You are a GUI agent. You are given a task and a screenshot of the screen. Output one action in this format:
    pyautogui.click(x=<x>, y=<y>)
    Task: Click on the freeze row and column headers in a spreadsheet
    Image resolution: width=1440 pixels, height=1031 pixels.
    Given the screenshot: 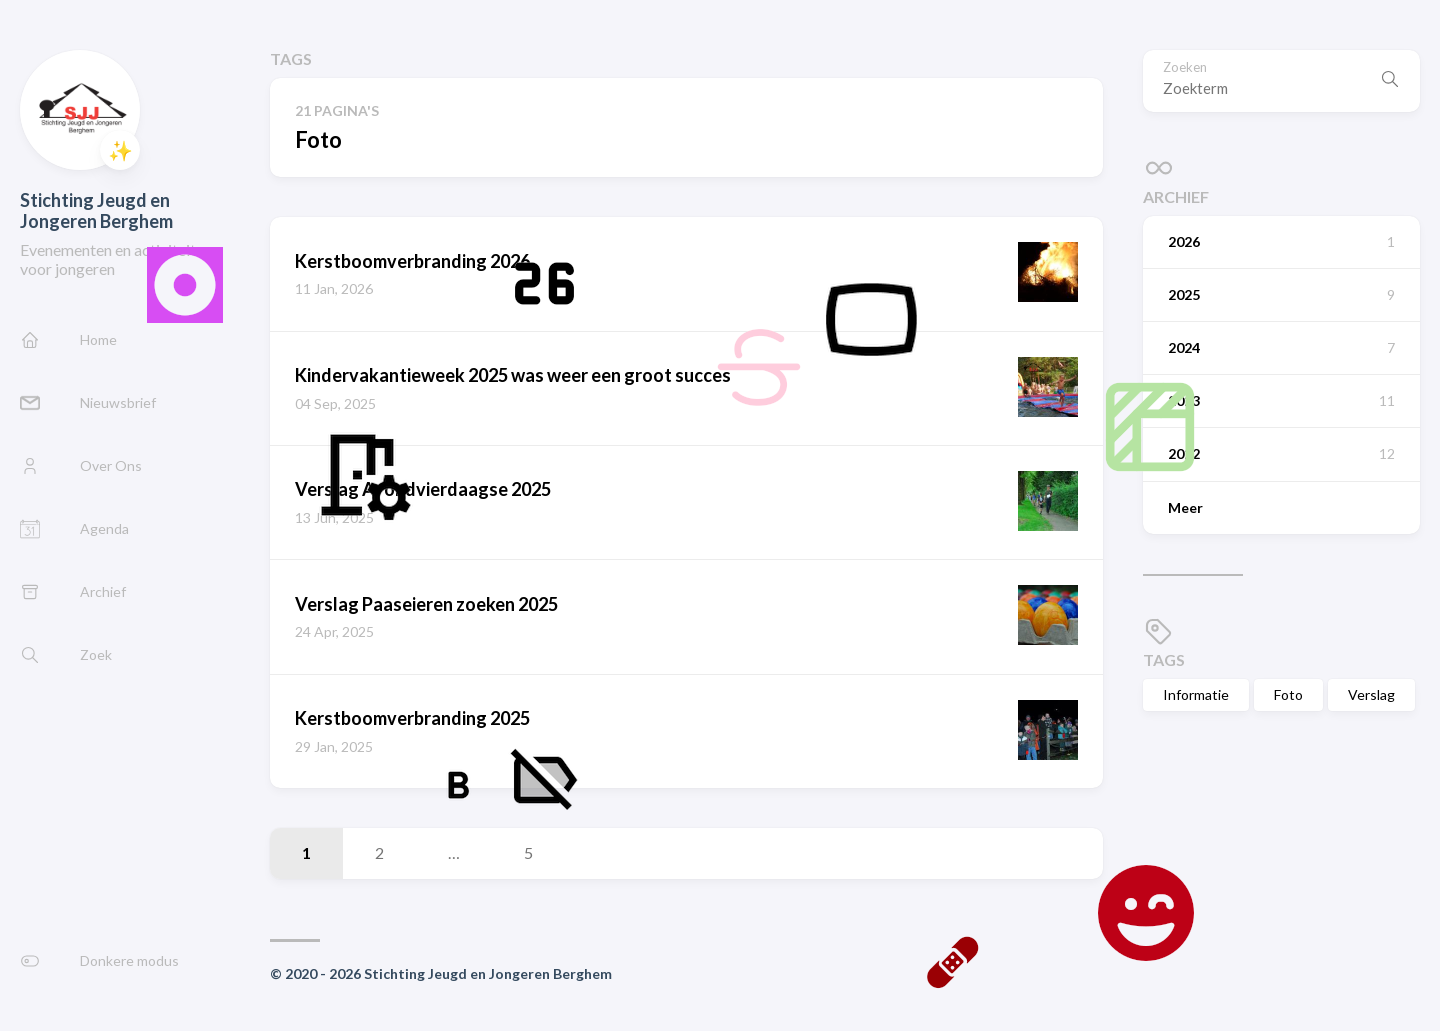 What is the action you would take?
    pyautogui.click(x=1150, y=427)
    